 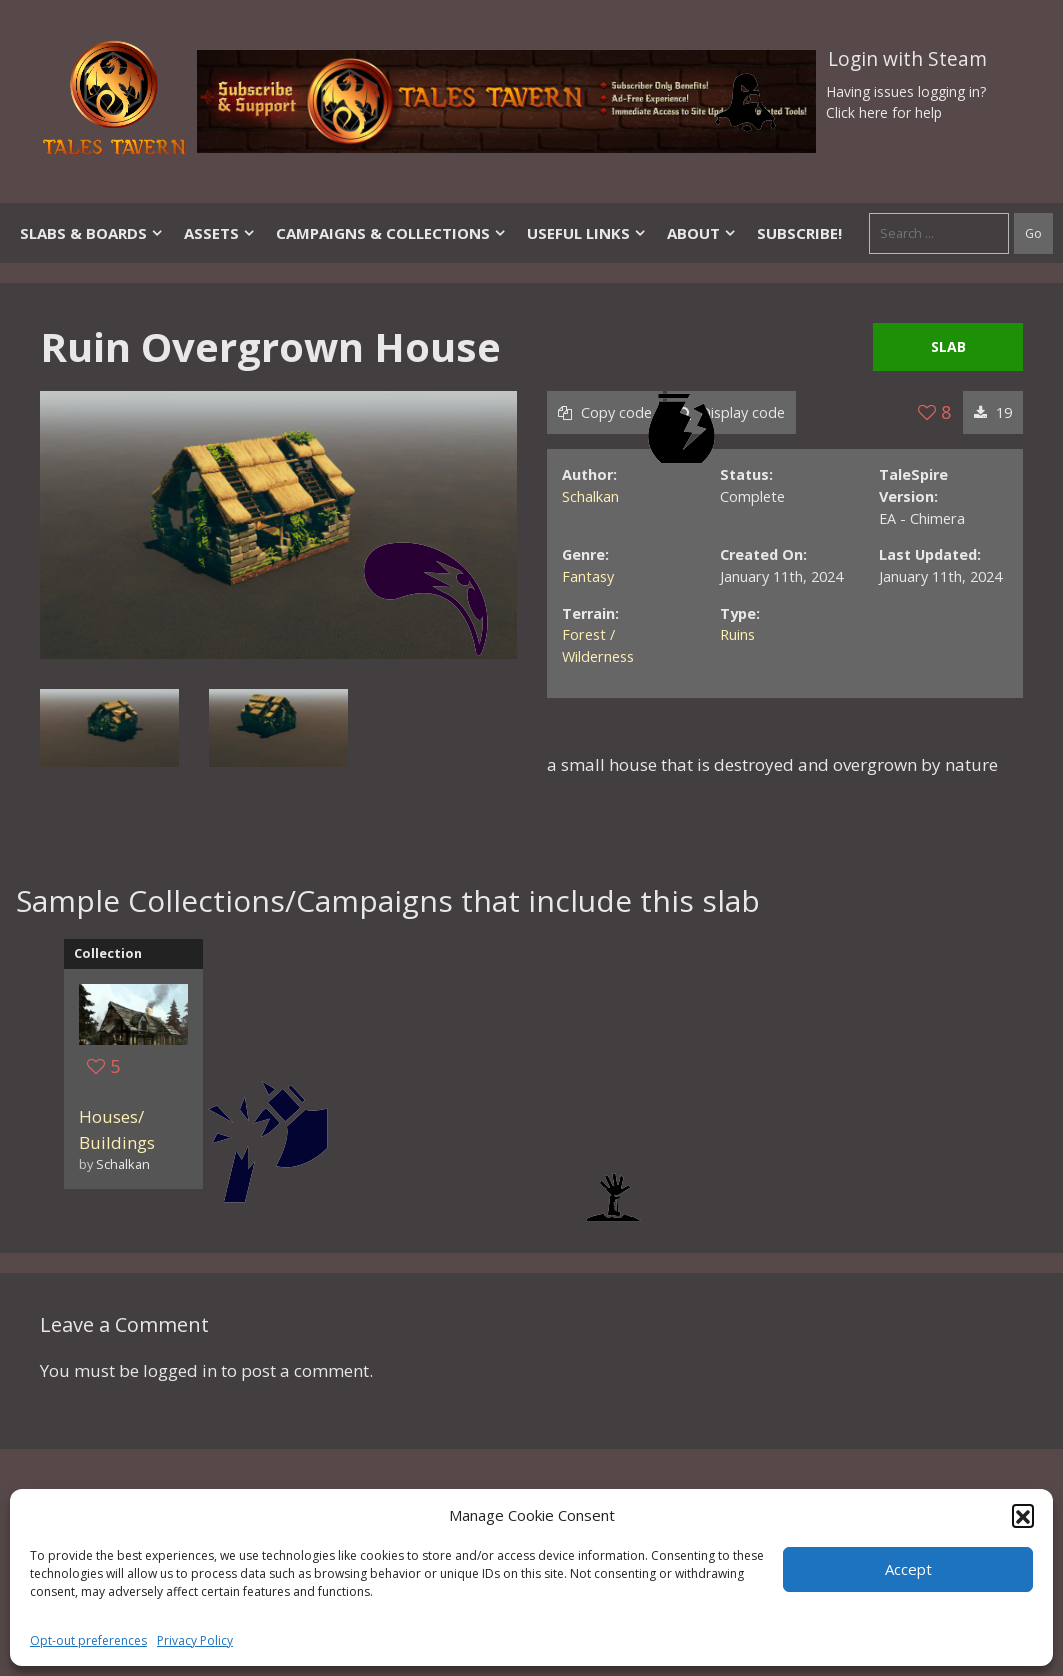 What do you see at coordinates (264, 1139) in the screenshot?
I see `indicates a broken or damaged weapon` at bounding box center [264, 1139].